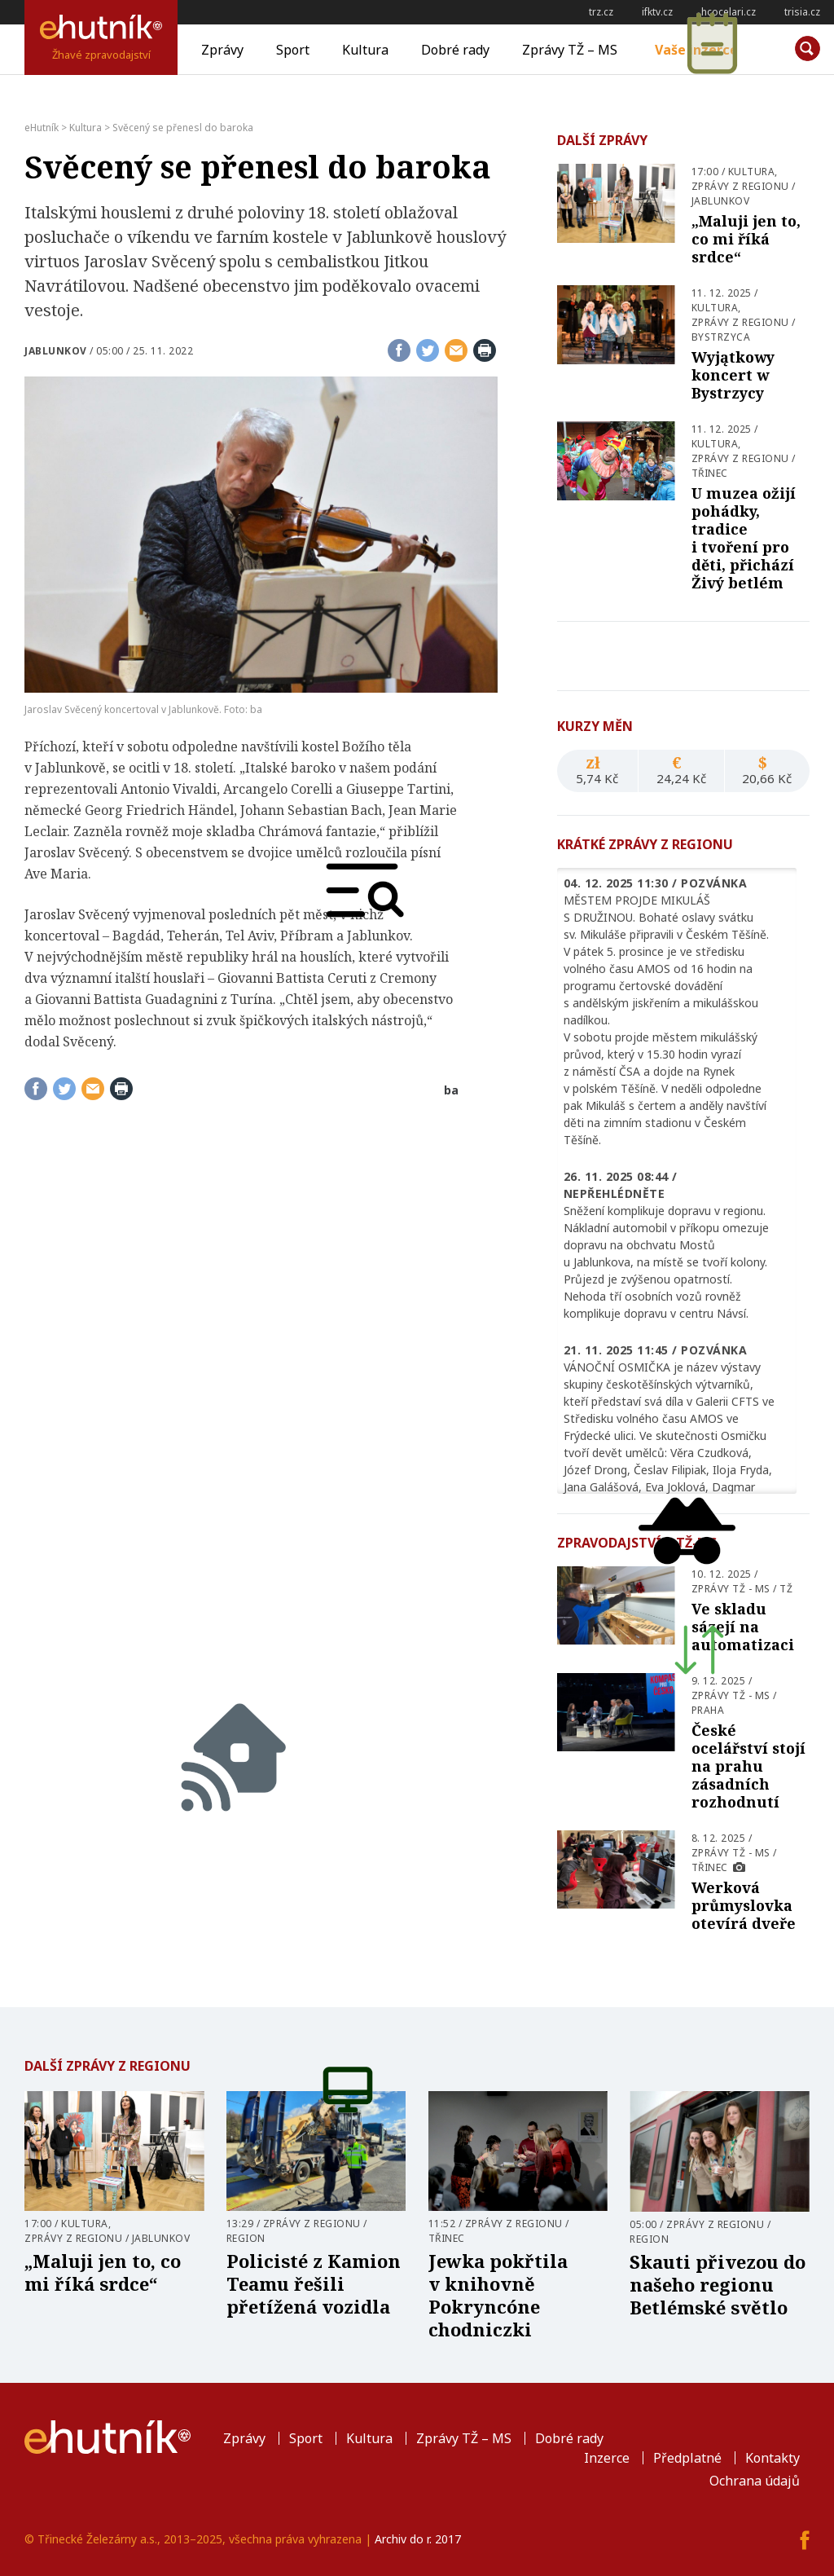 This screenshot has height=2576, width=834. Describe the element at coordinates (687, 1530) in the screenshot. I see `enable incognito or private browsing mode` at that location.